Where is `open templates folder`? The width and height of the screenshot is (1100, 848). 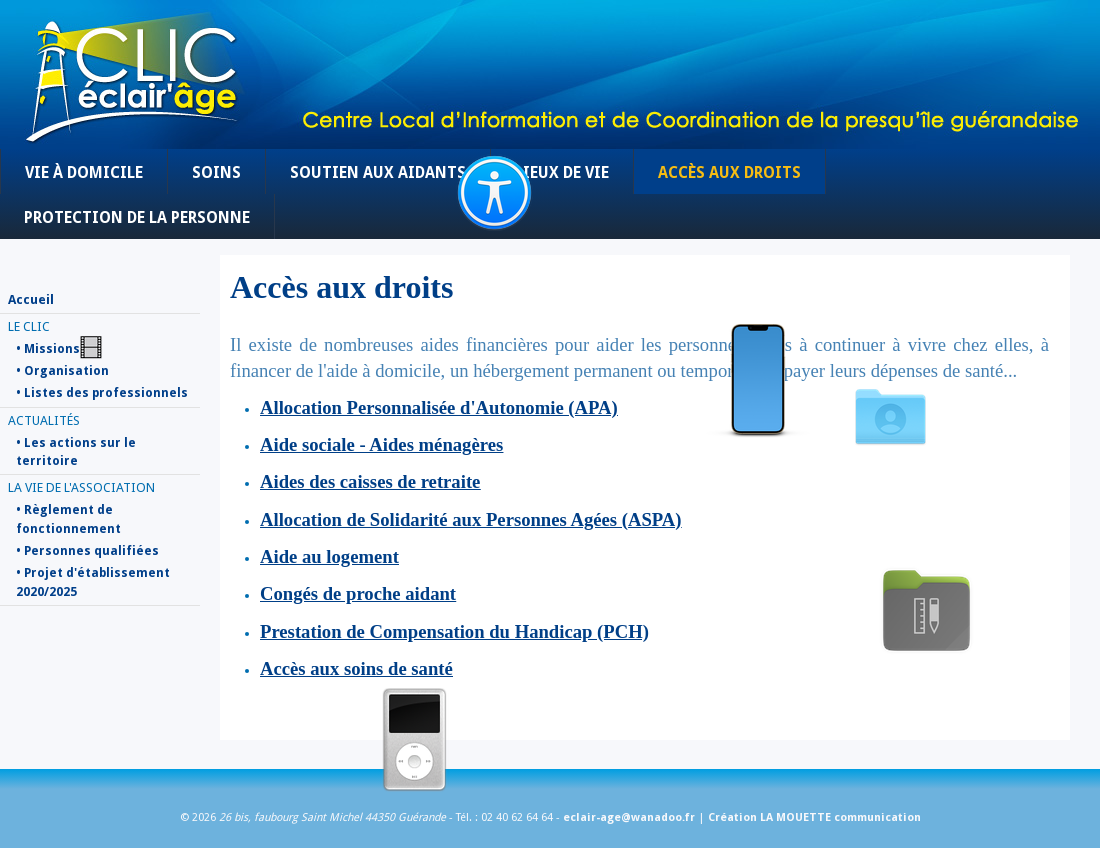 open templates folder is located at coordinates (926, 610).